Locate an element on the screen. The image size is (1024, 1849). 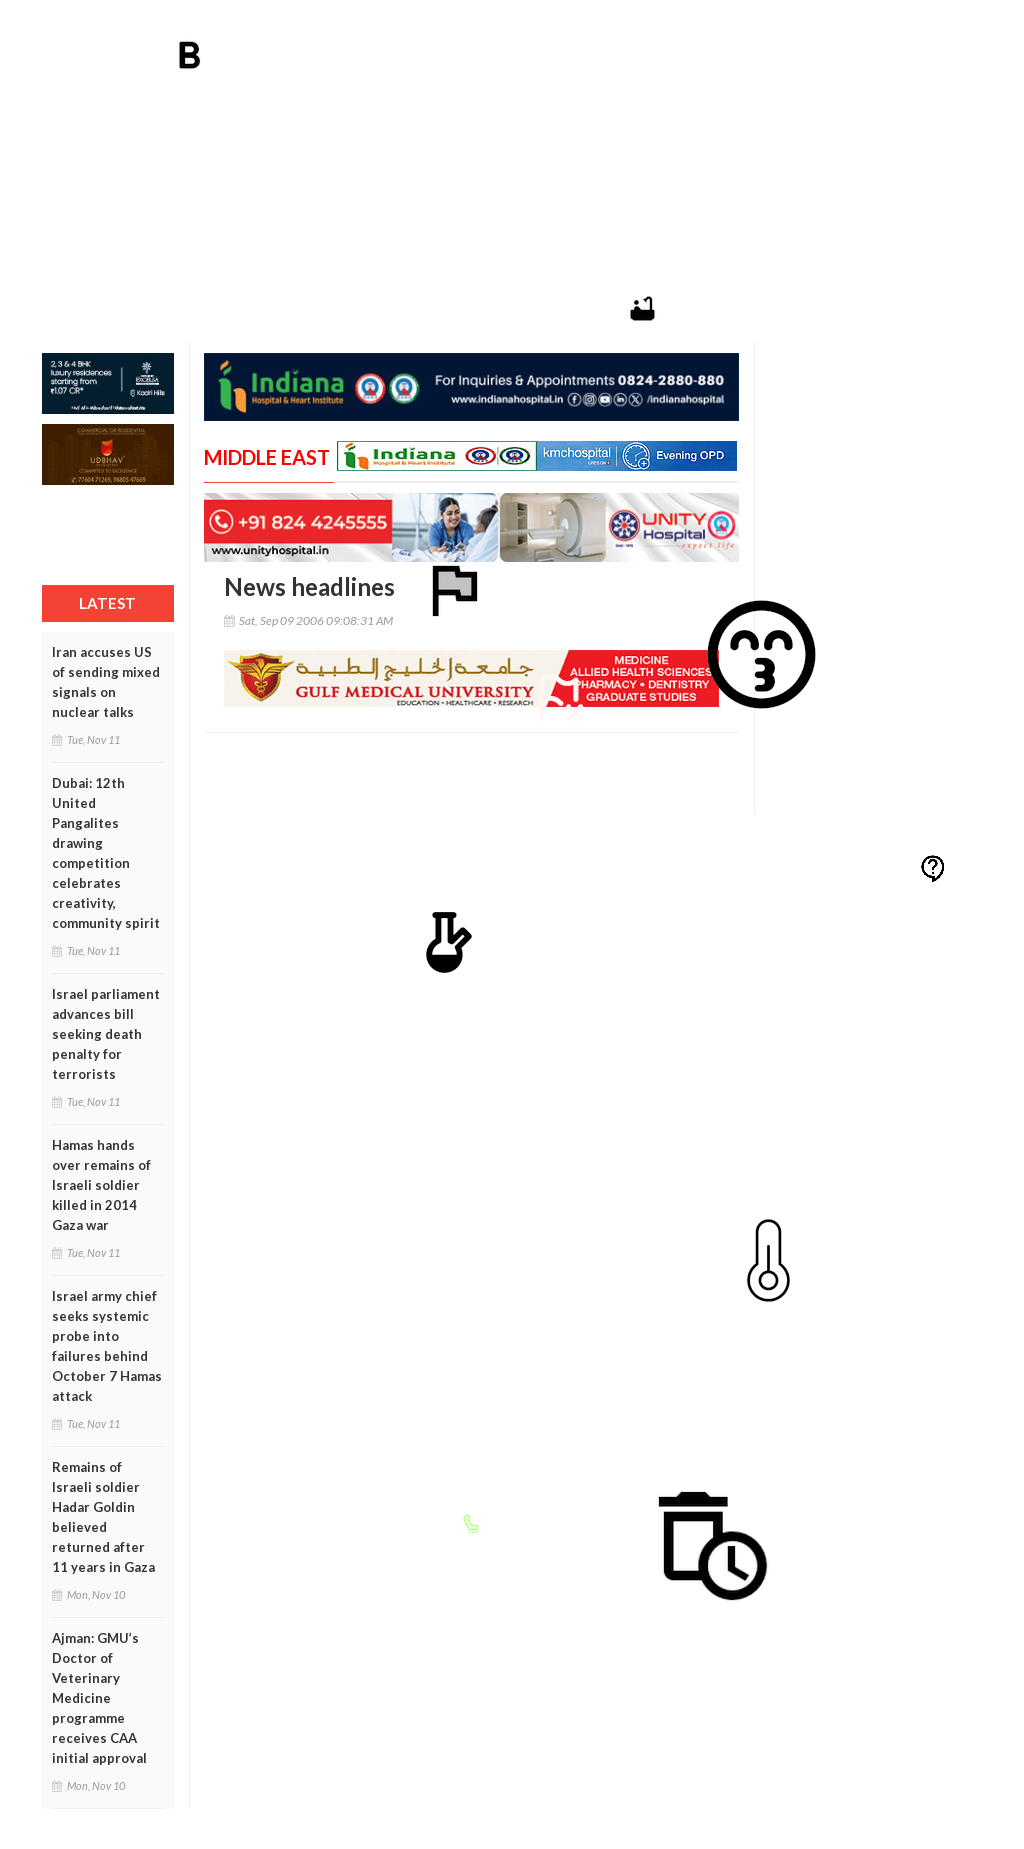
view current temperature is located at coordinates (768, 1260).